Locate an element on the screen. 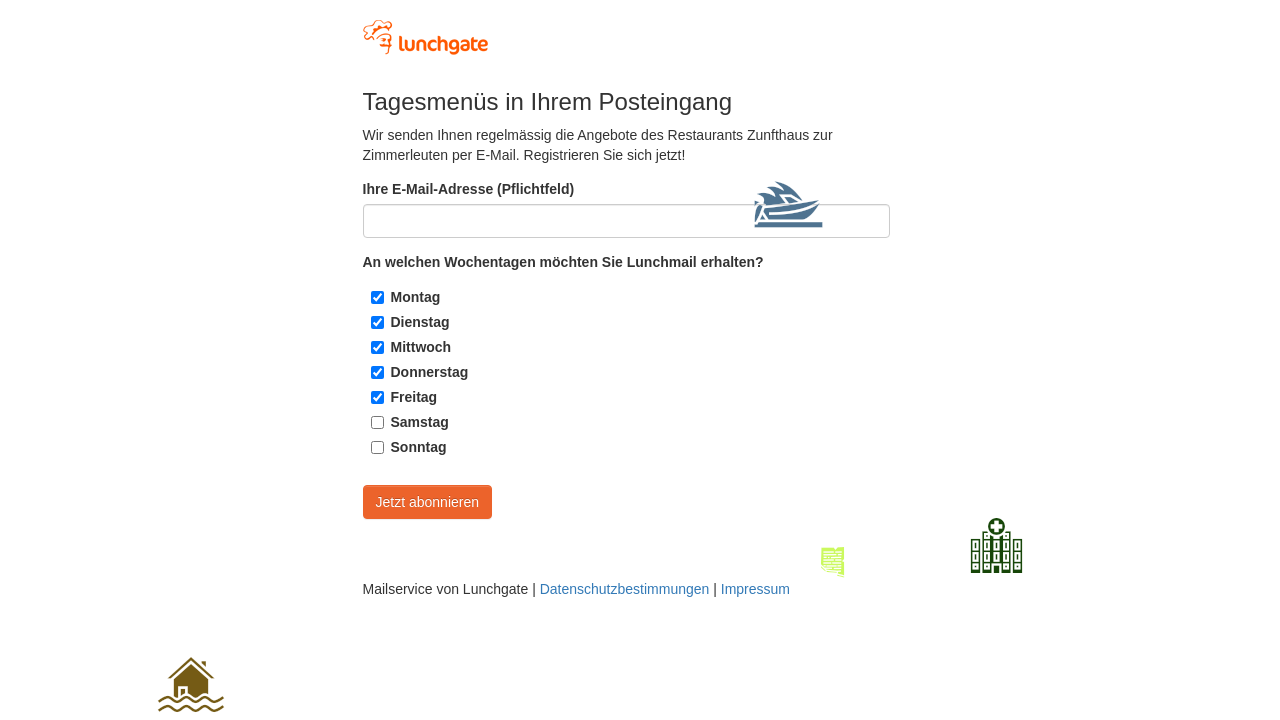 Image resolution: width=1280 pixels, height=720 pixels. access notes or written records is located at coordinates (832, 562).